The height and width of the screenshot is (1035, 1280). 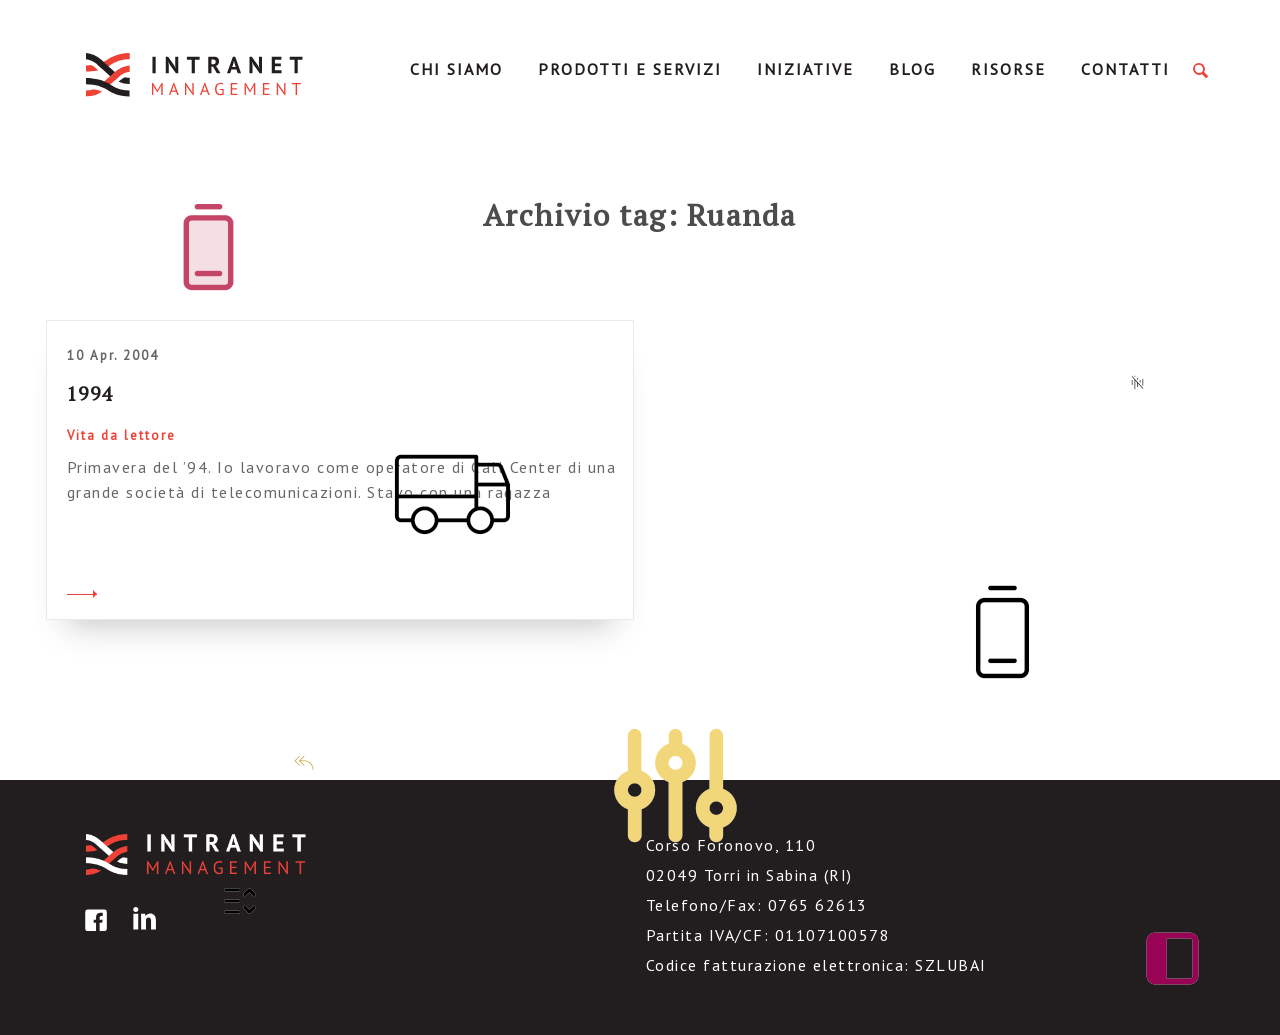 I want to click on track your delivery or shipment, so click(x=448, y=488).